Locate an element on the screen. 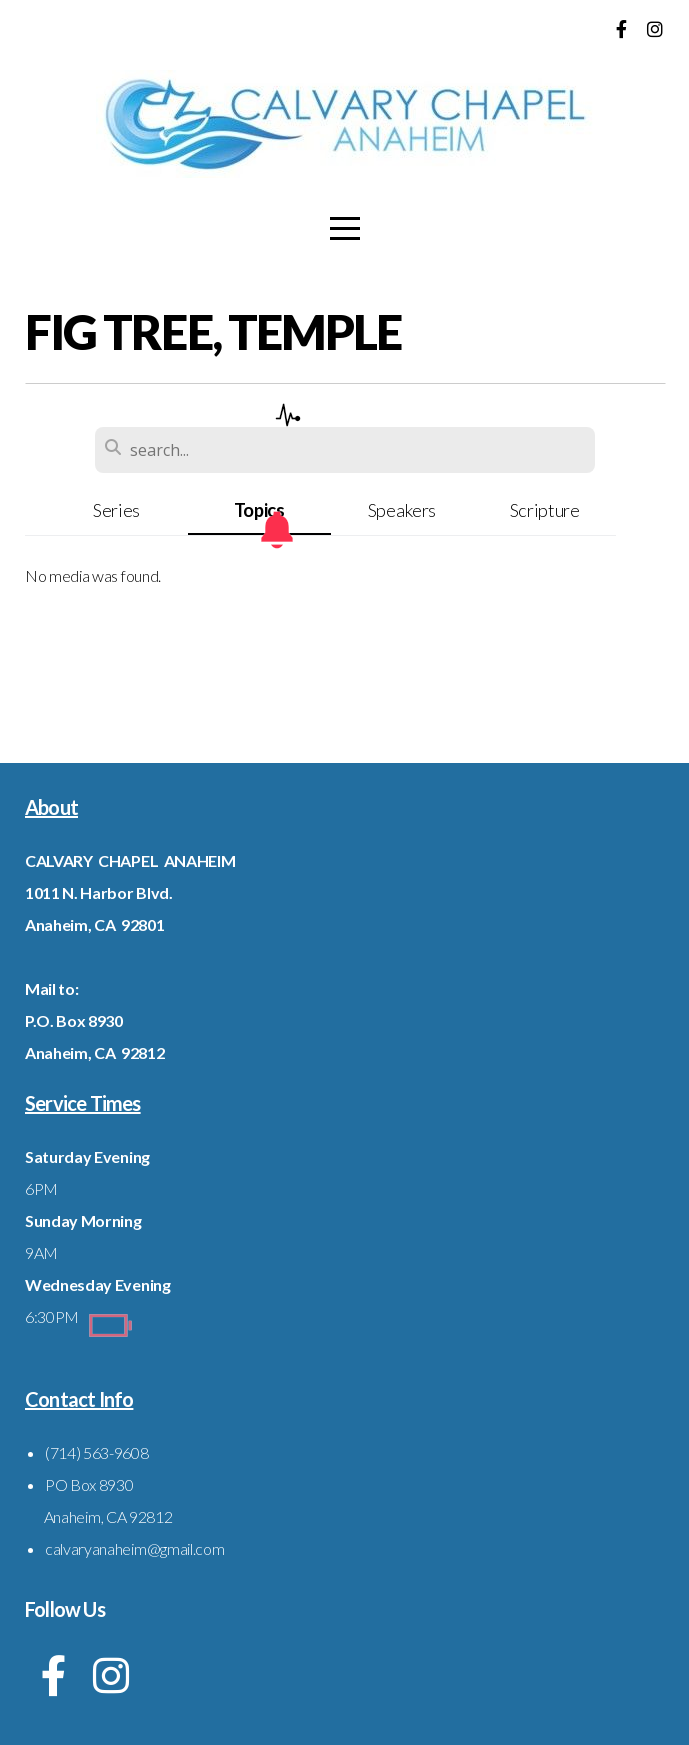 The image size is (689, 1745). view your notifications is located at coordinates (277, 530).